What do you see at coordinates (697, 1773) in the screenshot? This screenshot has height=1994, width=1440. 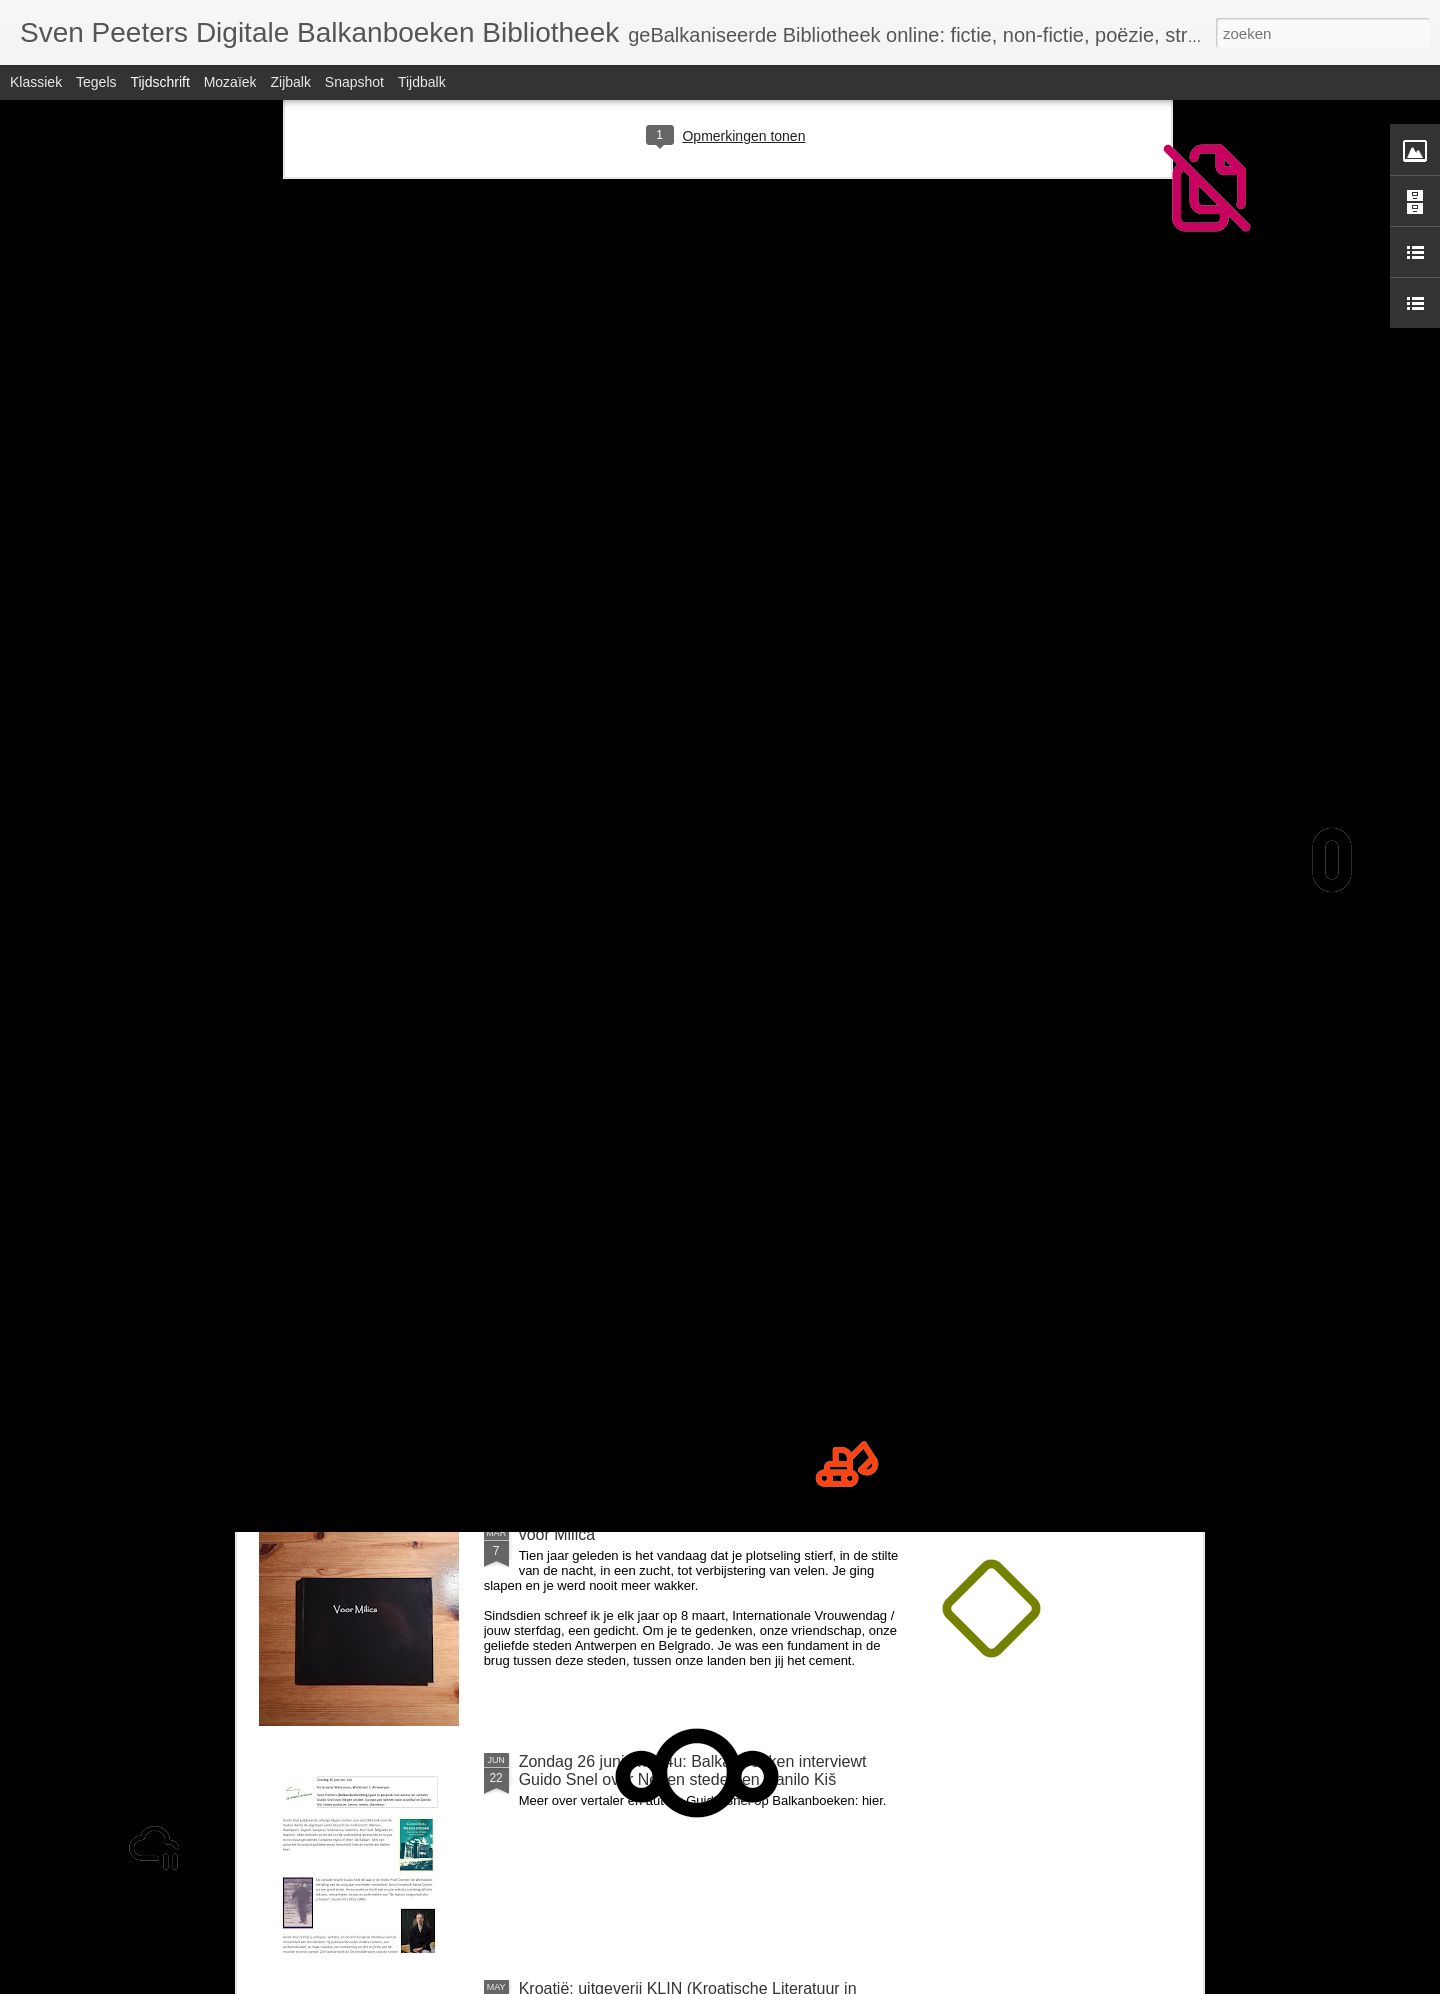 I see `open nextcloud app` at bounding box center [697, 1773].